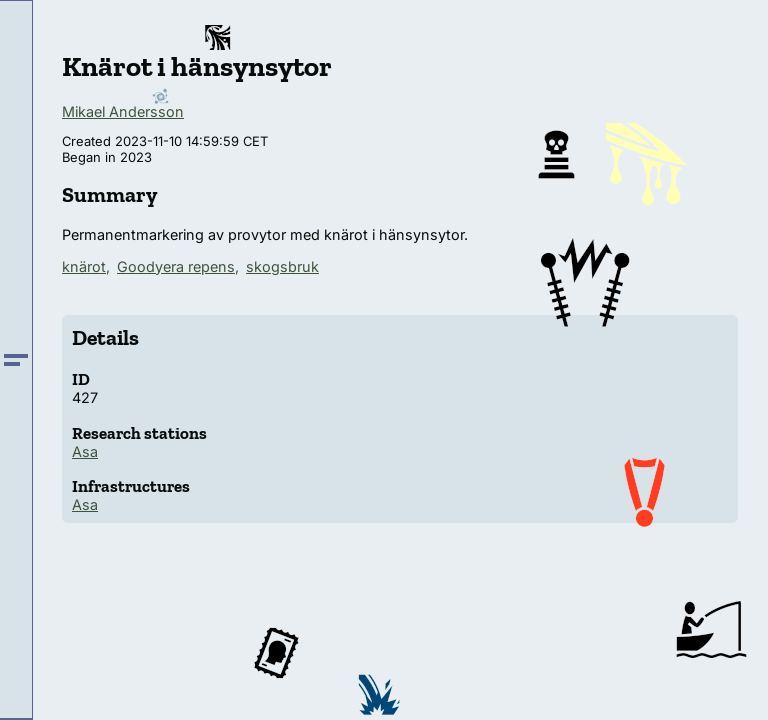 This screenshot has height=720, width=768. What do you see at coordinates (379, 695) in the screenshot?
I see `indicates fall damage or impact event` at bounding box center [379, 695].